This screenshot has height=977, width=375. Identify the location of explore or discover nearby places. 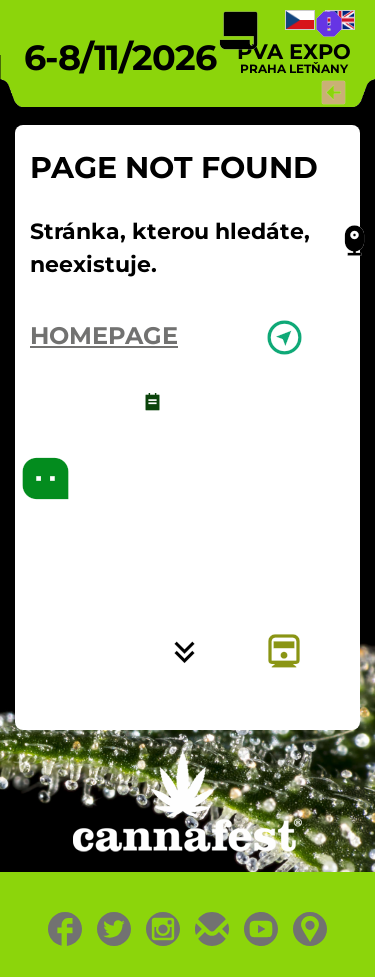
(284, 337).